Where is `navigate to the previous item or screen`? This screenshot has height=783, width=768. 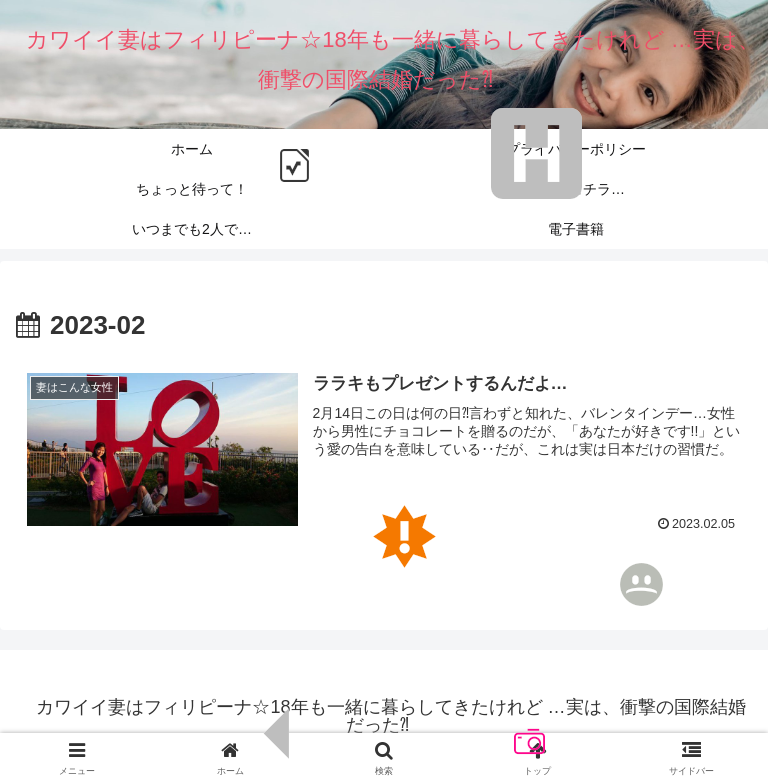 navigate to the previous item or screen is located at coordinates (278, 733).